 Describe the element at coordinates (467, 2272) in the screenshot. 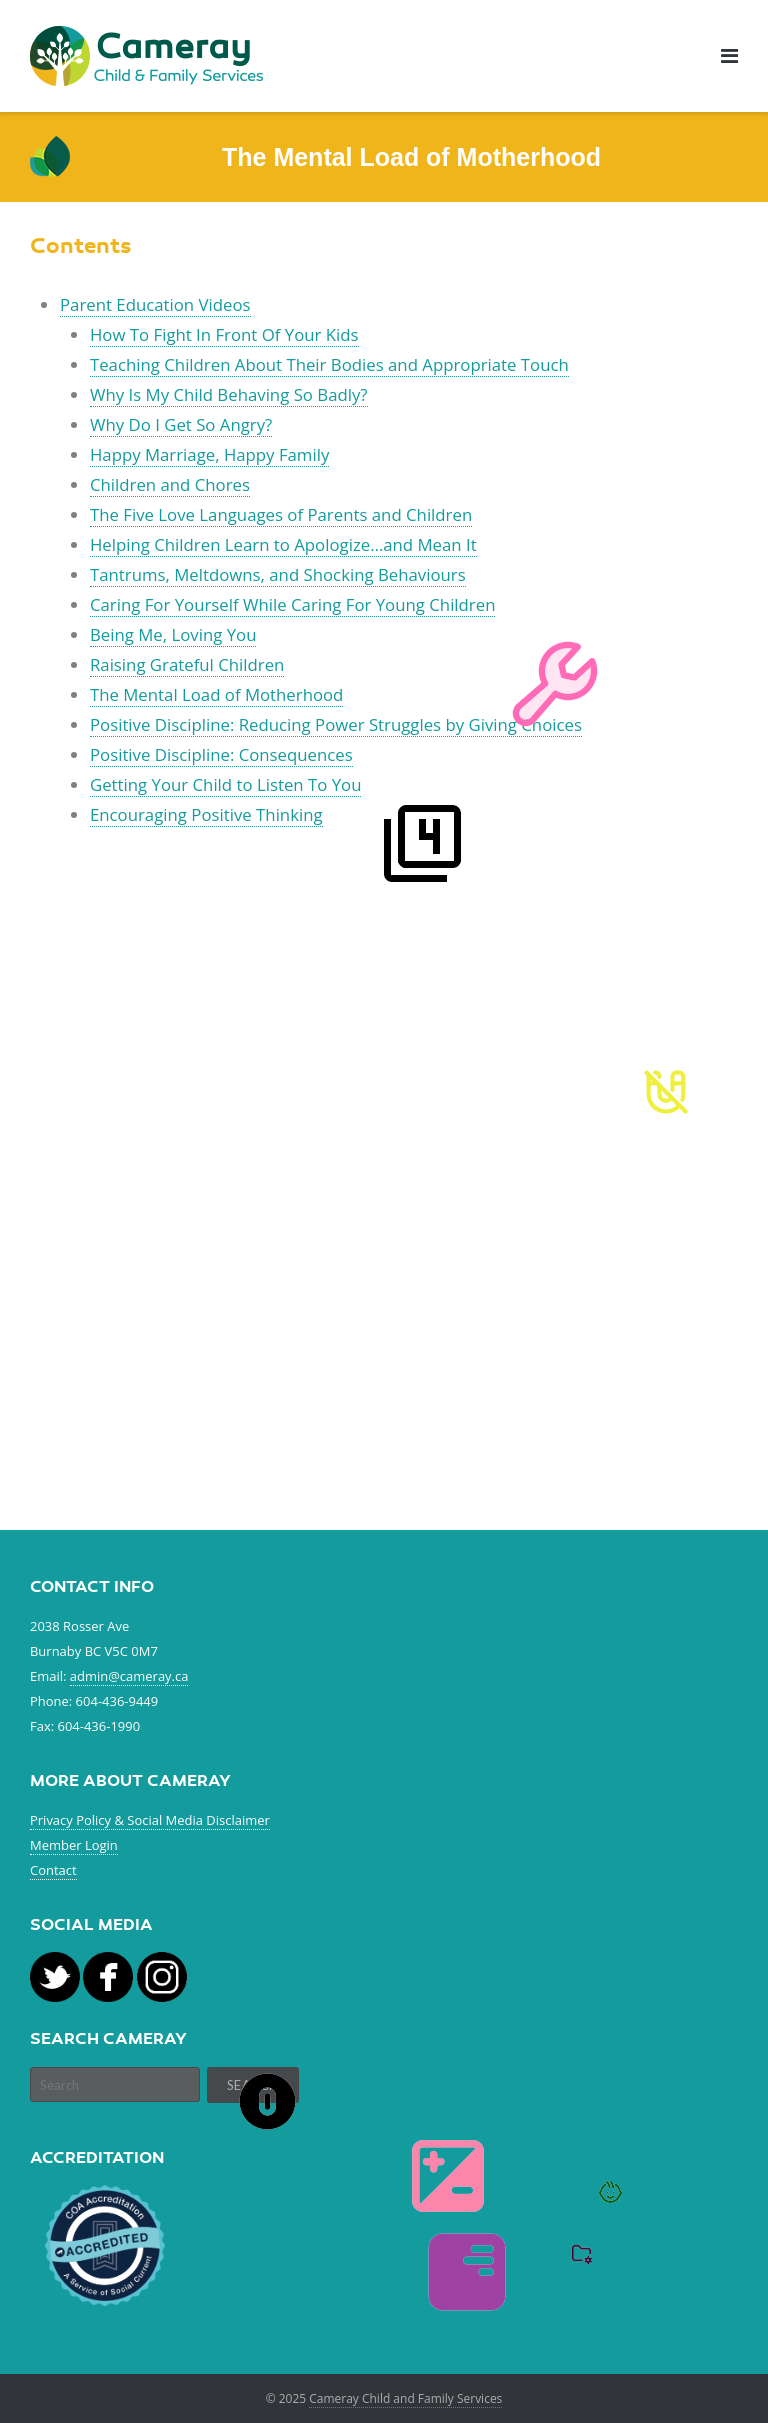

I see `align content to top-right of container` at that location.